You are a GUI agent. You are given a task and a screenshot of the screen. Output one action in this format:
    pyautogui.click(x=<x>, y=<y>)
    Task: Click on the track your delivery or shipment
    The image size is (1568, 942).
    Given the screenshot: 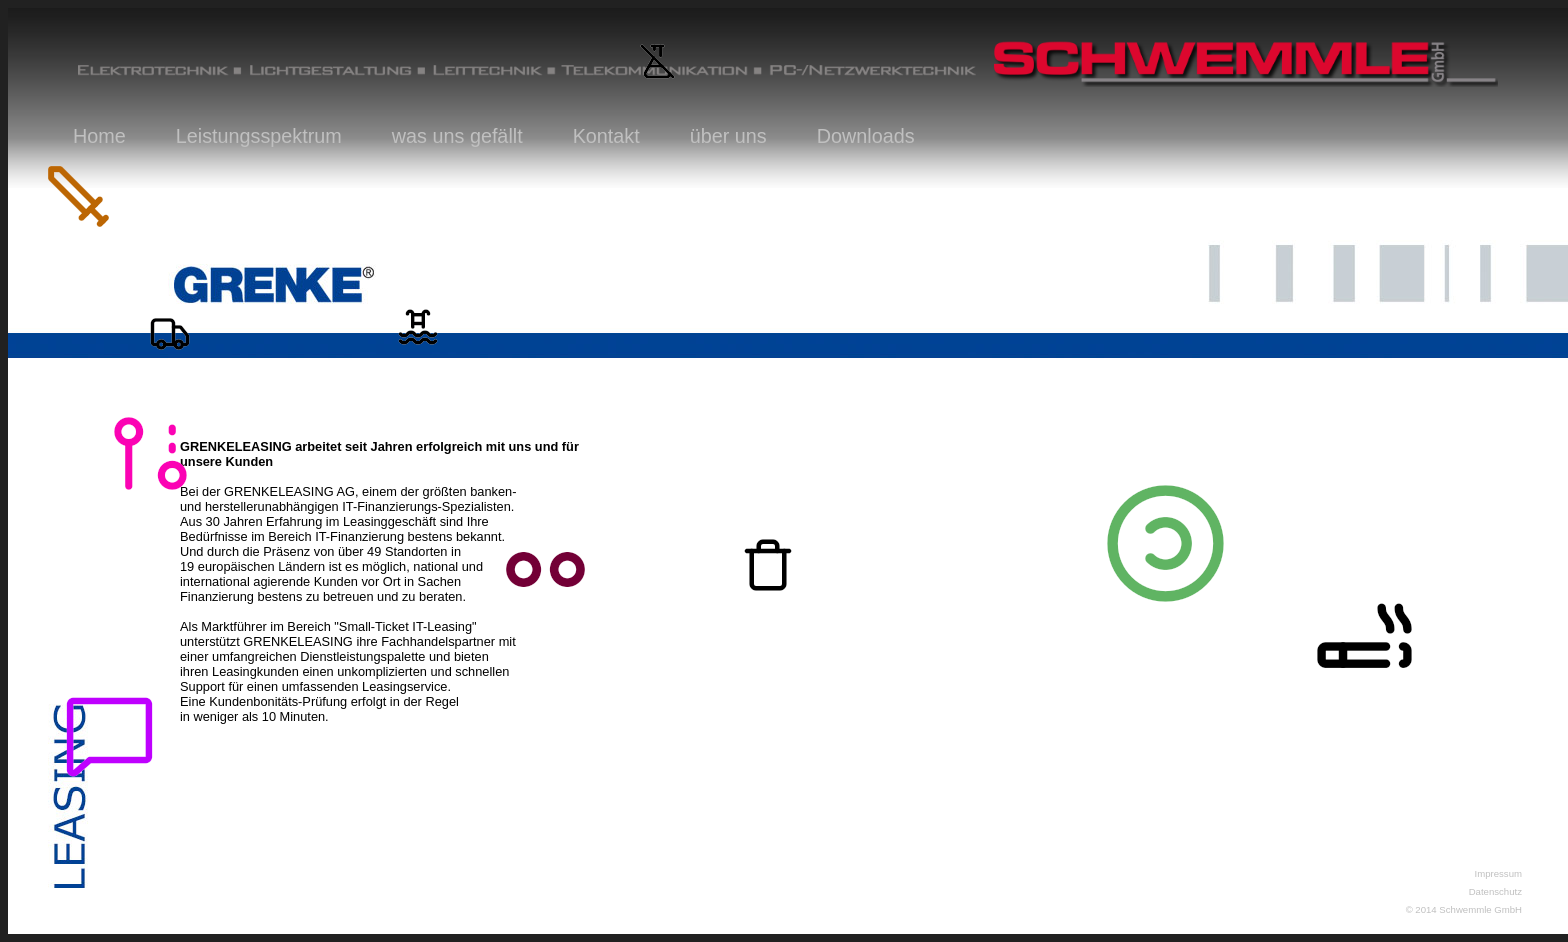 What is the action you would take?
    pyautogui.click(x=170, y=334)
    